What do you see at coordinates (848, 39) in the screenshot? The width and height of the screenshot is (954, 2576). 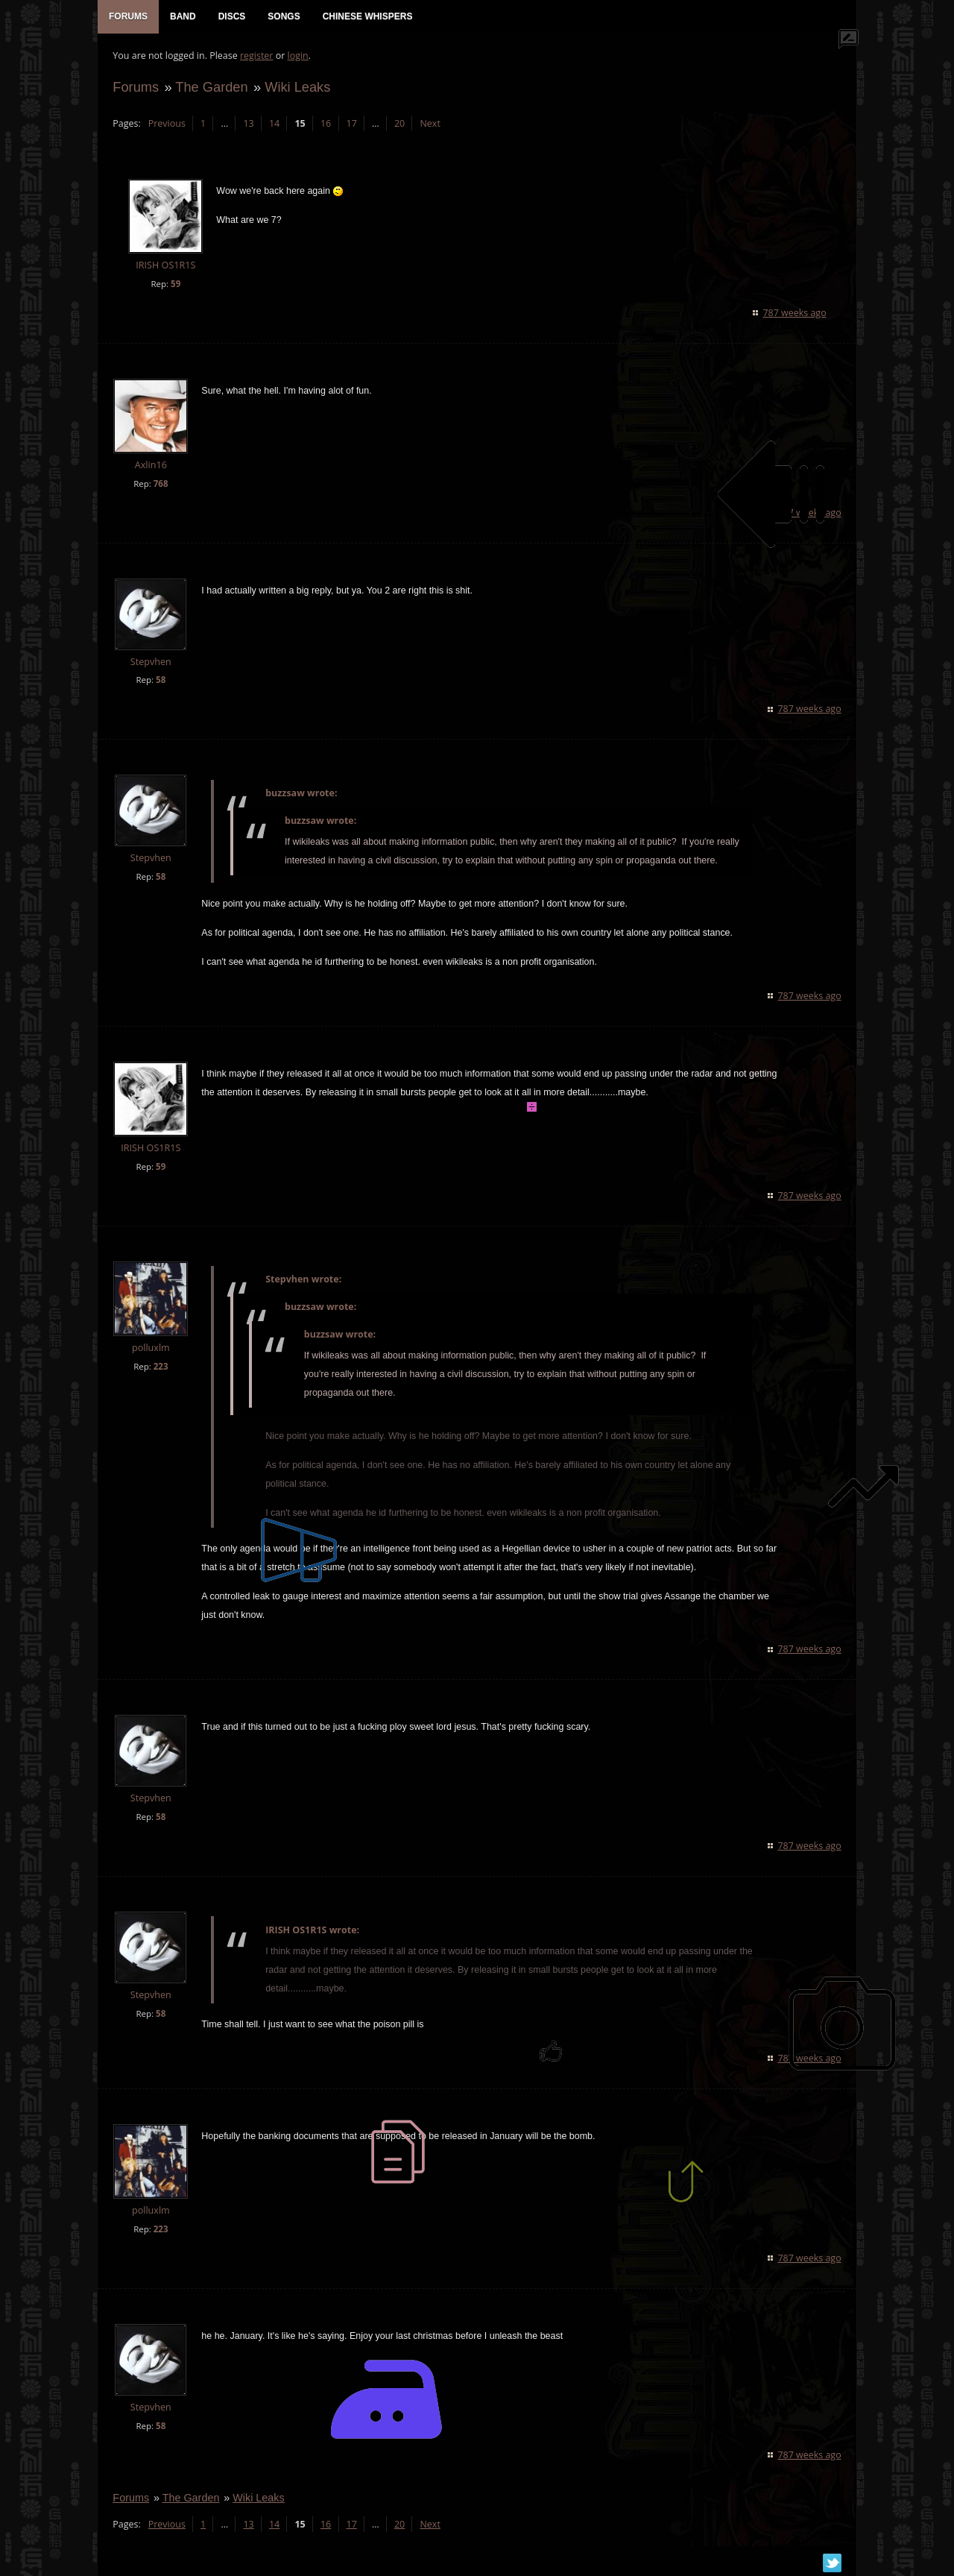 I see `write a review or feedback` at bounding box center [848, 39].